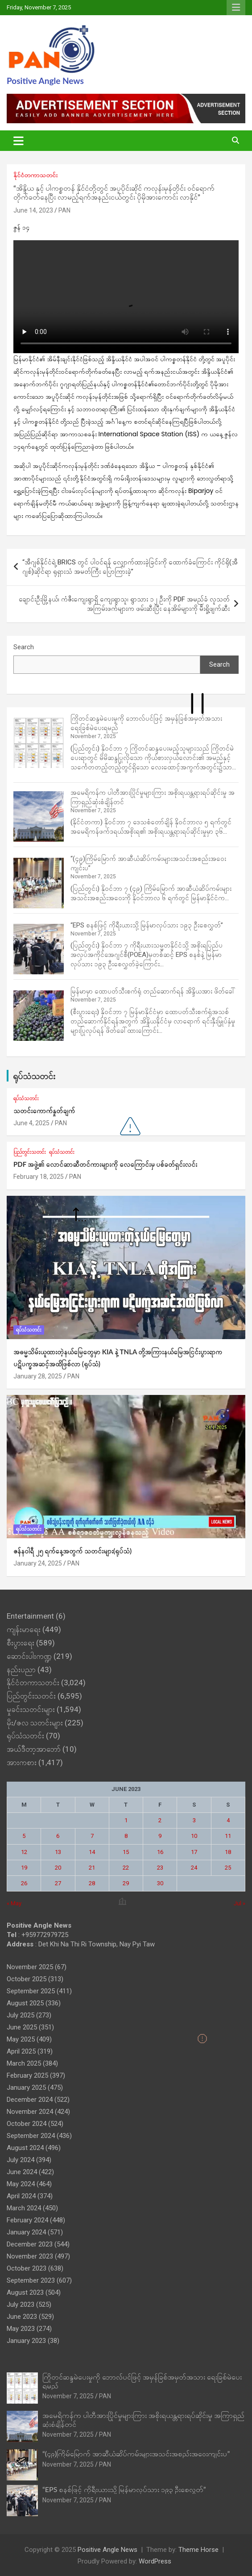  Describe the element at coordinates (122, 1901) in the screenshot. I see `view nearby buildings or properties` at that location.